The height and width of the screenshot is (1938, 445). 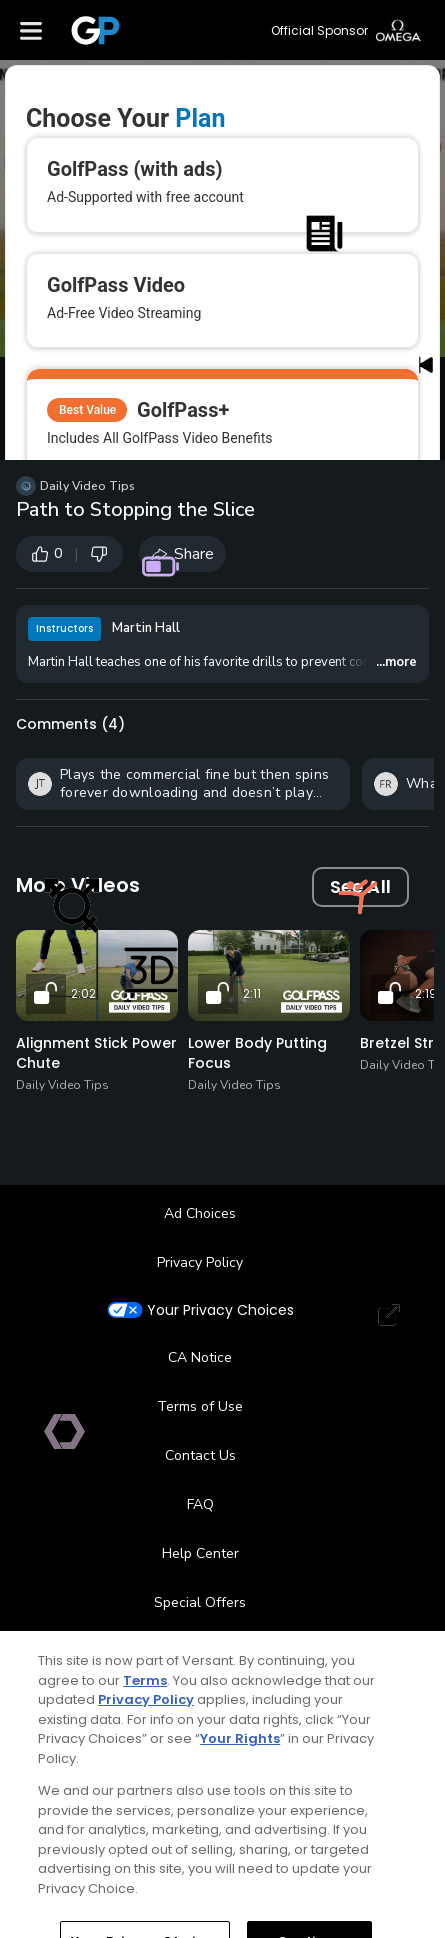 I want to click on switch to 3D view mode, so click(x=151, y=970).